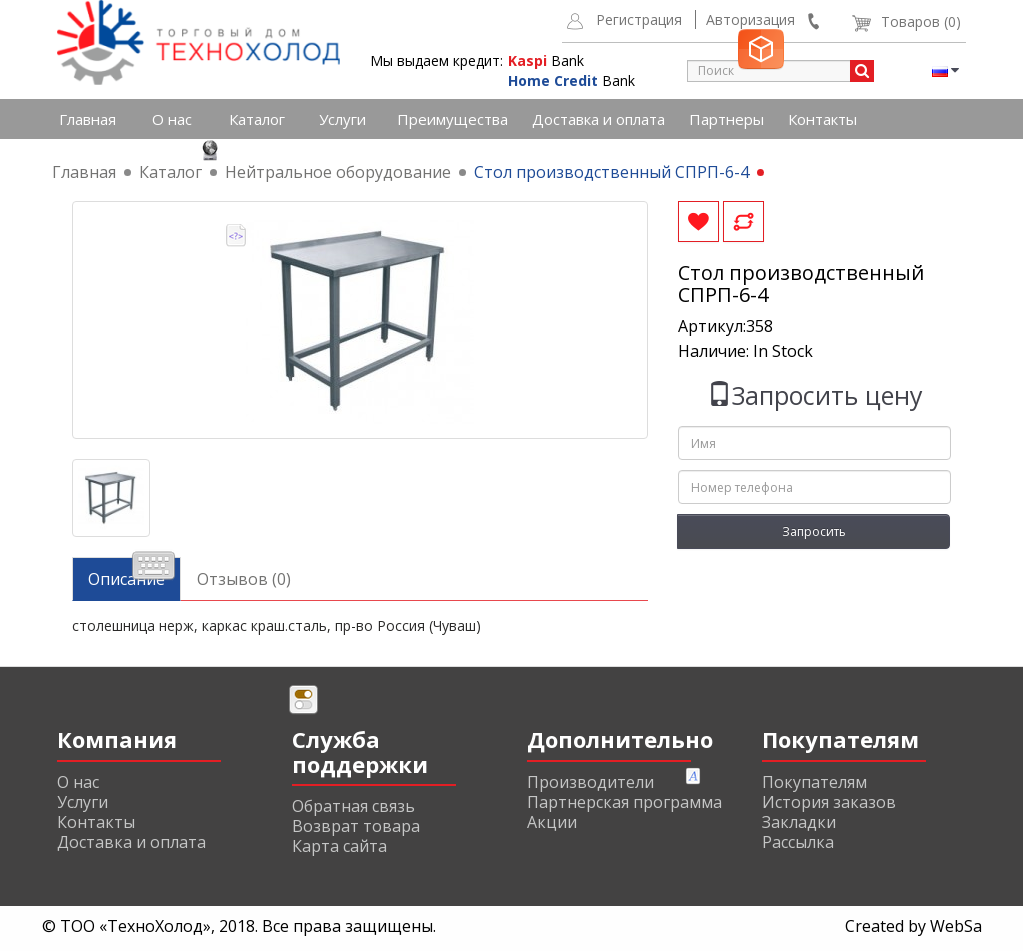 Image resolution: width=1023 pixels, height=951 pixels. Describe the element at coordinates (761, 48) in the screenshot. I see `open a 3D model file` at that location.